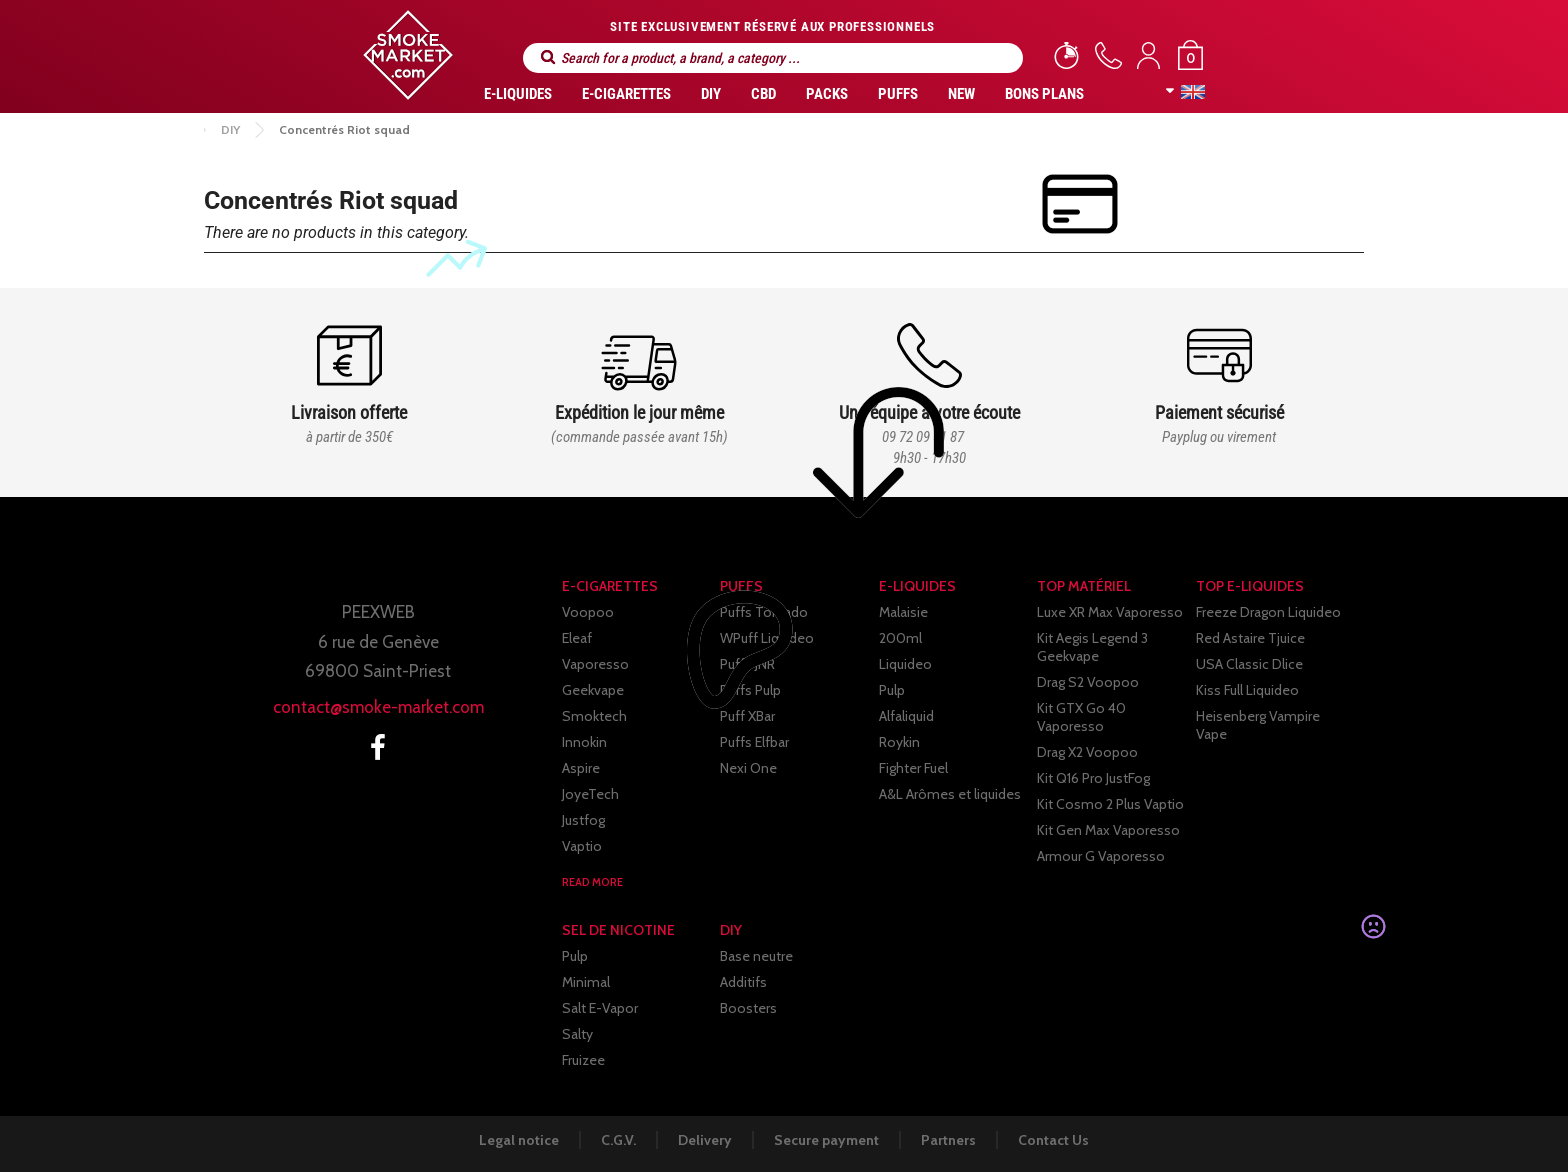 Image resolution: width=1568 pixels, height=1172 pixels. Describe the element at coordinates (1373, 926) in the screenshot. I see `indicate negative feedback or dissatisfaction` at that location.